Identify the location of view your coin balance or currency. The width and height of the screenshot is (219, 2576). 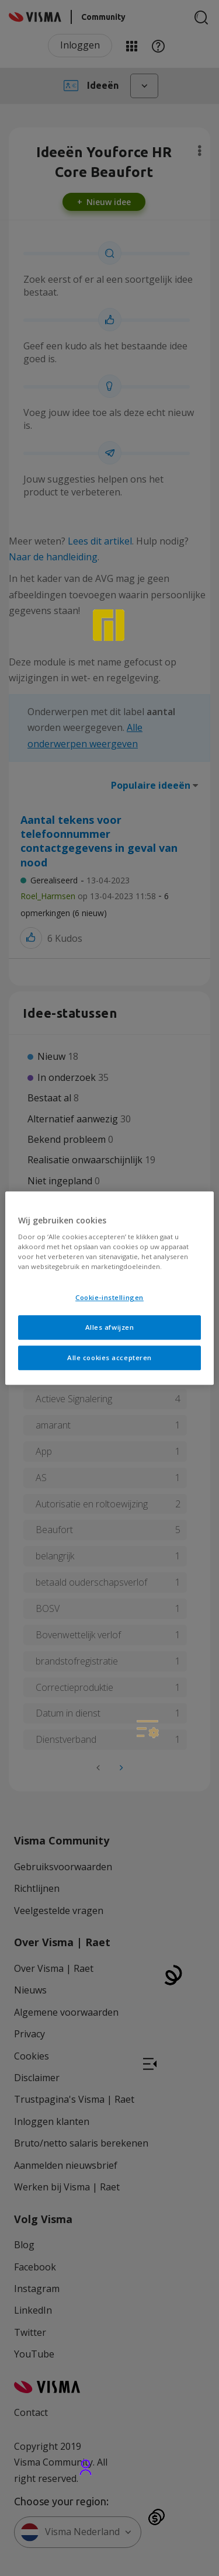
(157, 2517).